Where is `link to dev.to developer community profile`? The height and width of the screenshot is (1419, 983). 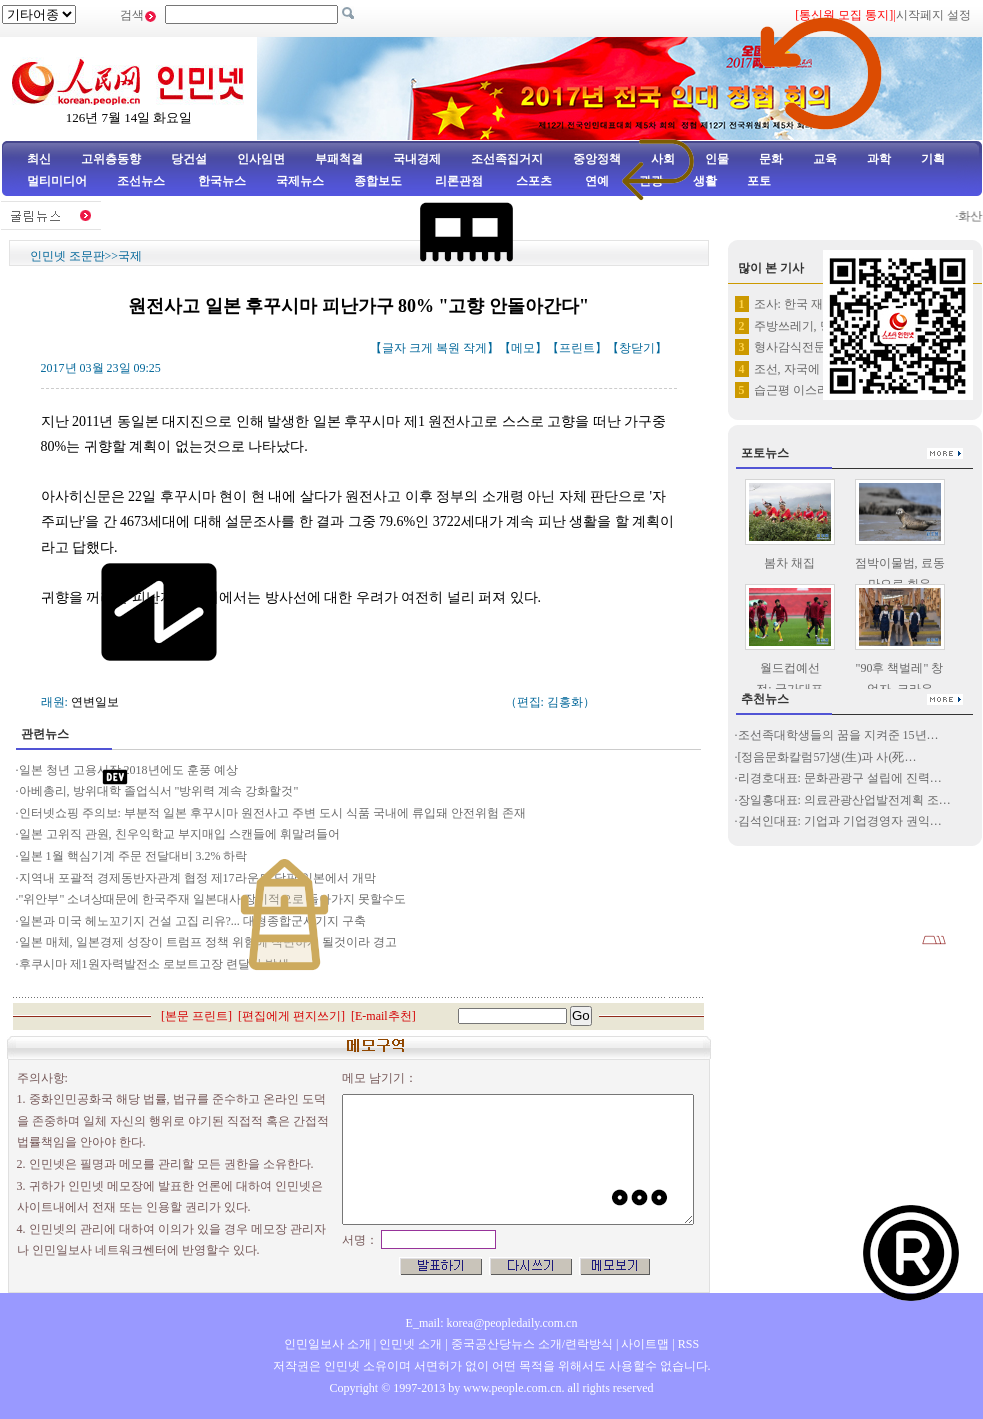 link to dev.to developer community profile is located at coordinates (115, 777).